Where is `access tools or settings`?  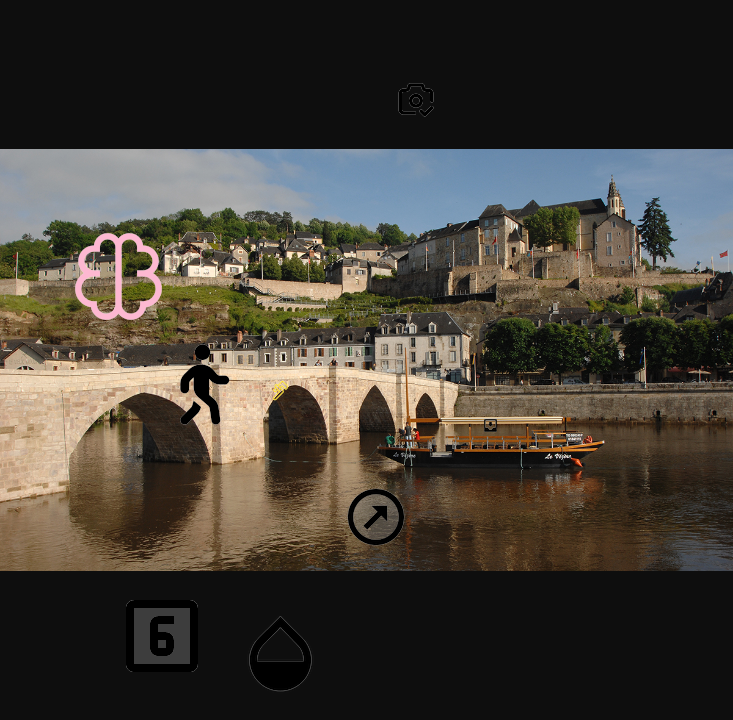 access tools or settings is located at coordinates (279, 390).